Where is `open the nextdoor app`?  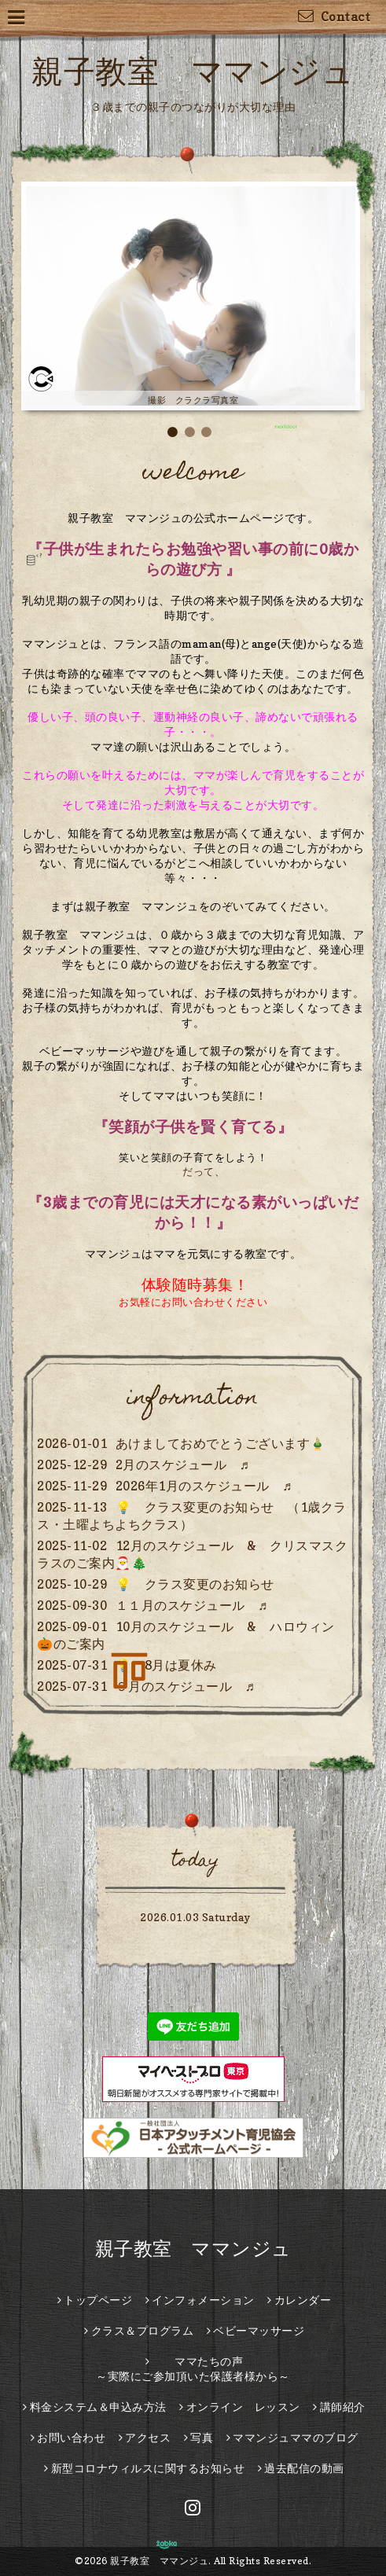 open the nextdoor app is located at coordinates (285, 426).